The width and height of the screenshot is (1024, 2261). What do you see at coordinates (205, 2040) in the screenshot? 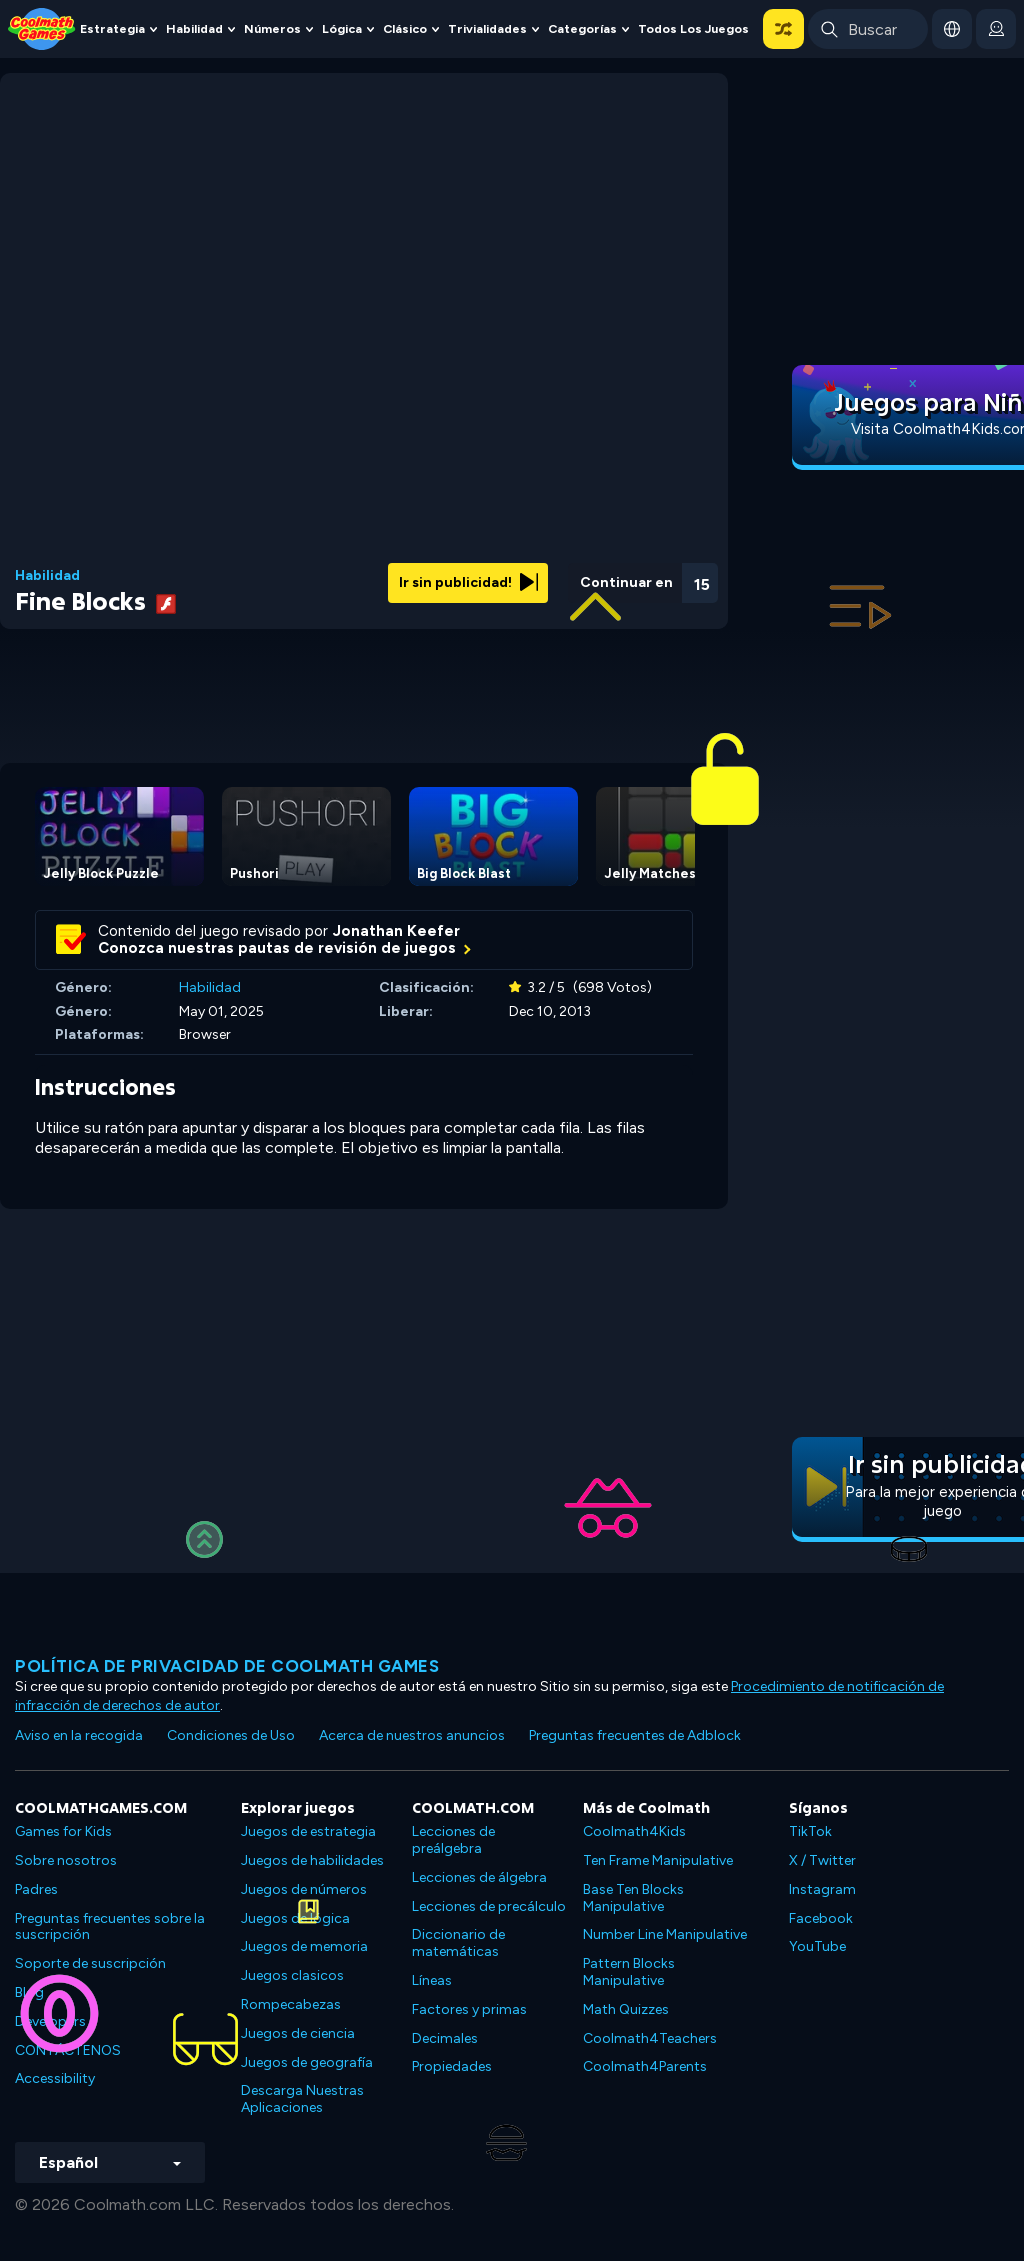
I see `toggle summer or vacation mode` at bounding box center [205, 2040].